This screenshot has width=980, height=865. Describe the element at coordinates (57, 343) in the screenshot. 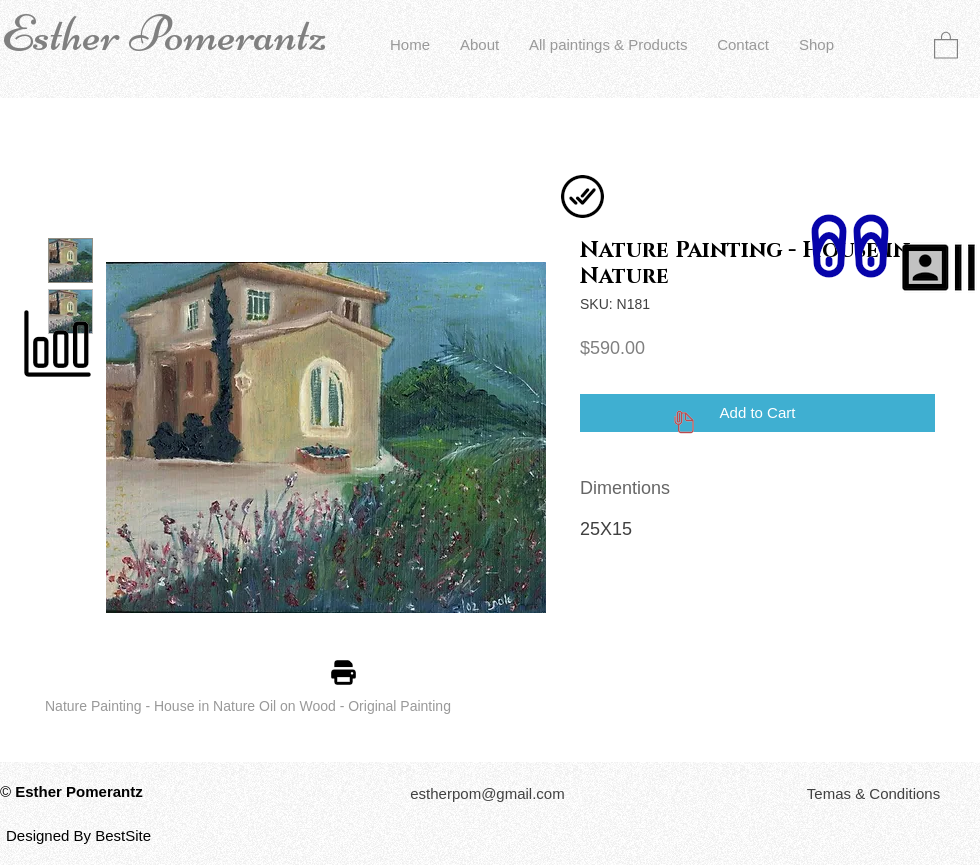

I see `view analytics or statistics` at that location.